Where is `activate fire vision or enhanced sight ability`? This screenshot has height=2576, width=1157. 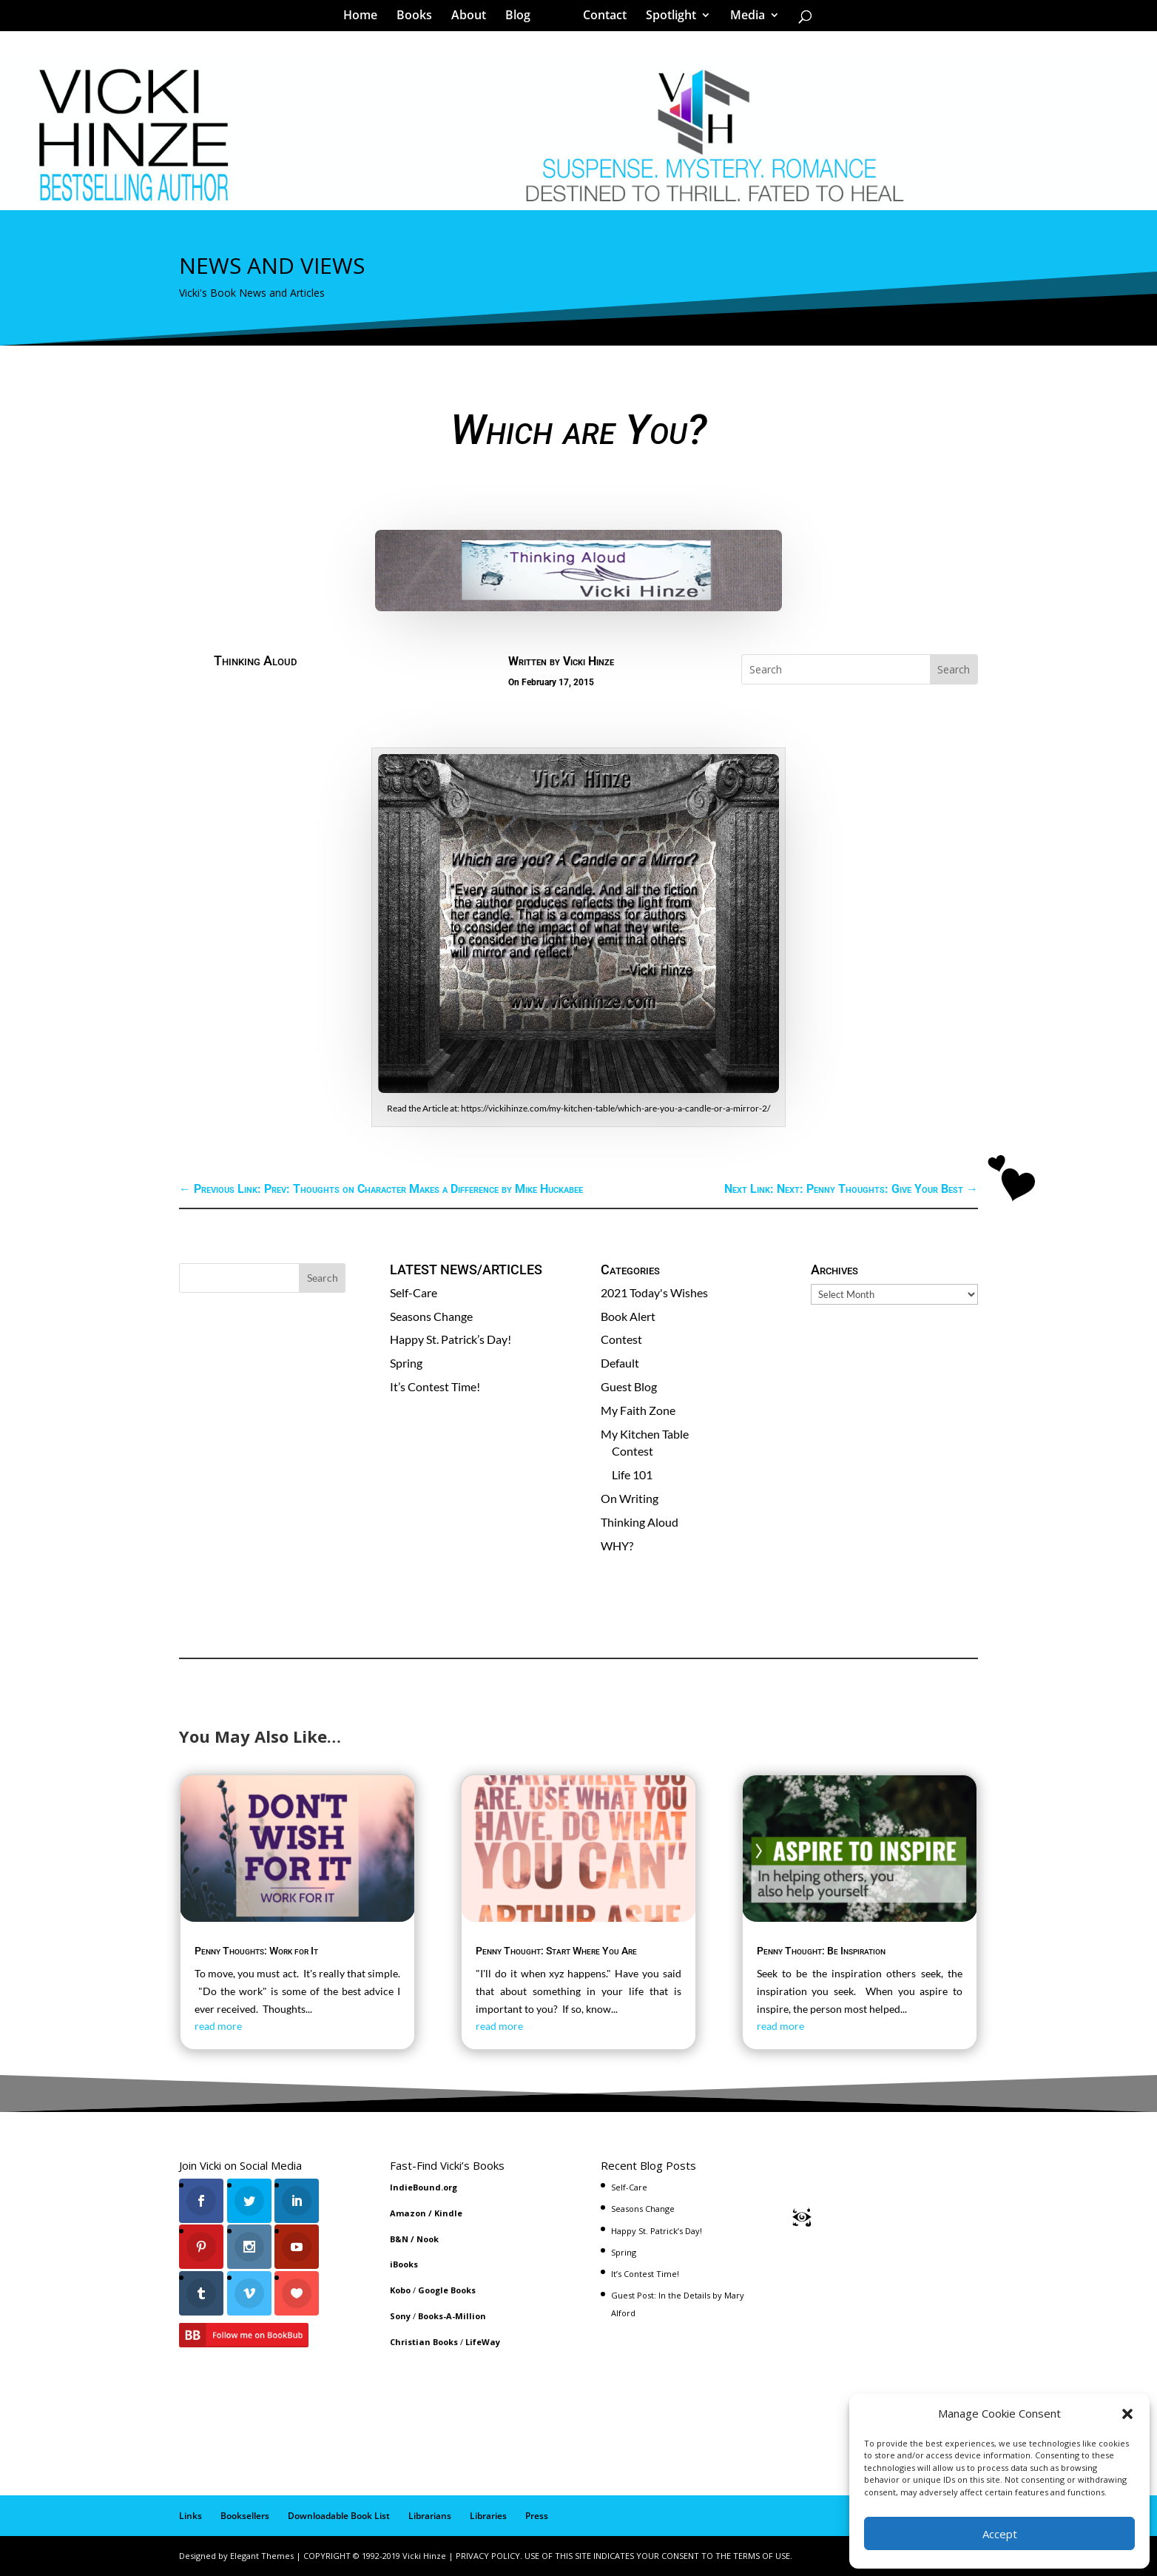 activate fire vision or enhanced sight ability is located at coordinates (802, 2217).